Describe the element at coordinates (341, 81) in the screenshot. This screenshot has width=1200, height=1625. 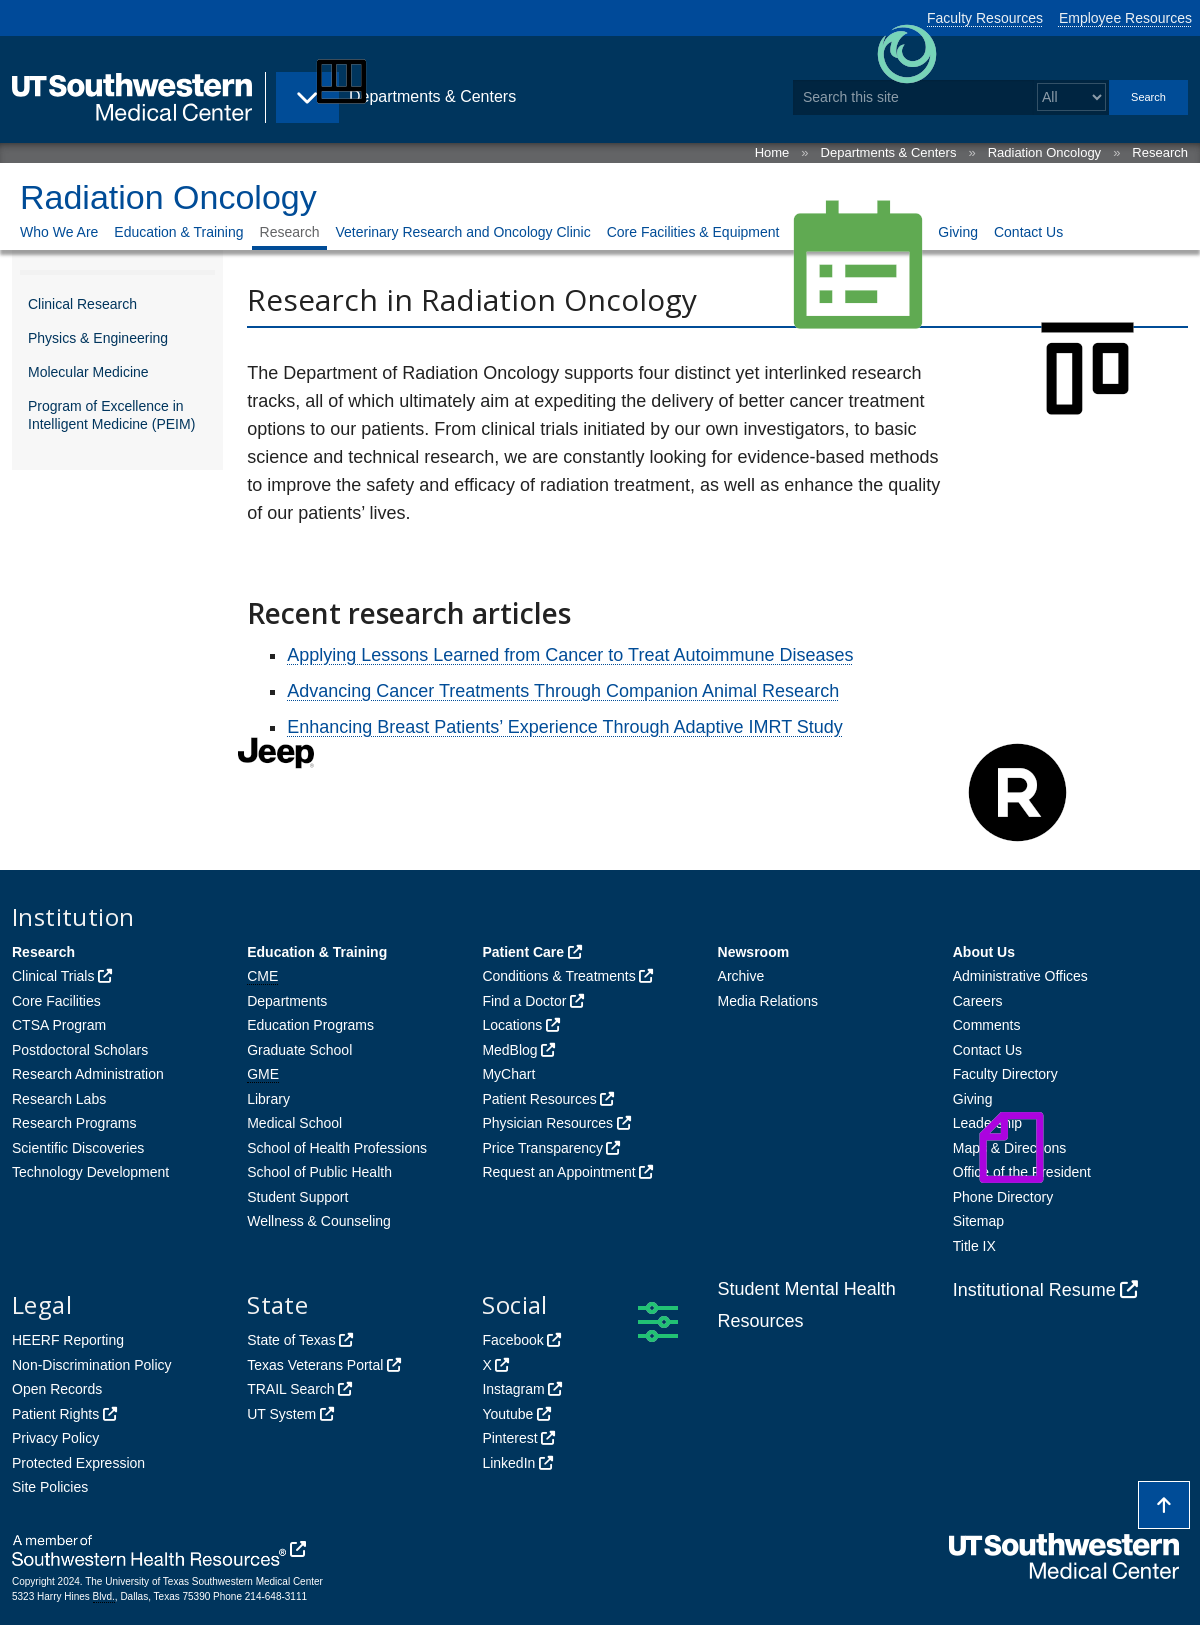
I see `view data in table format` at that location.